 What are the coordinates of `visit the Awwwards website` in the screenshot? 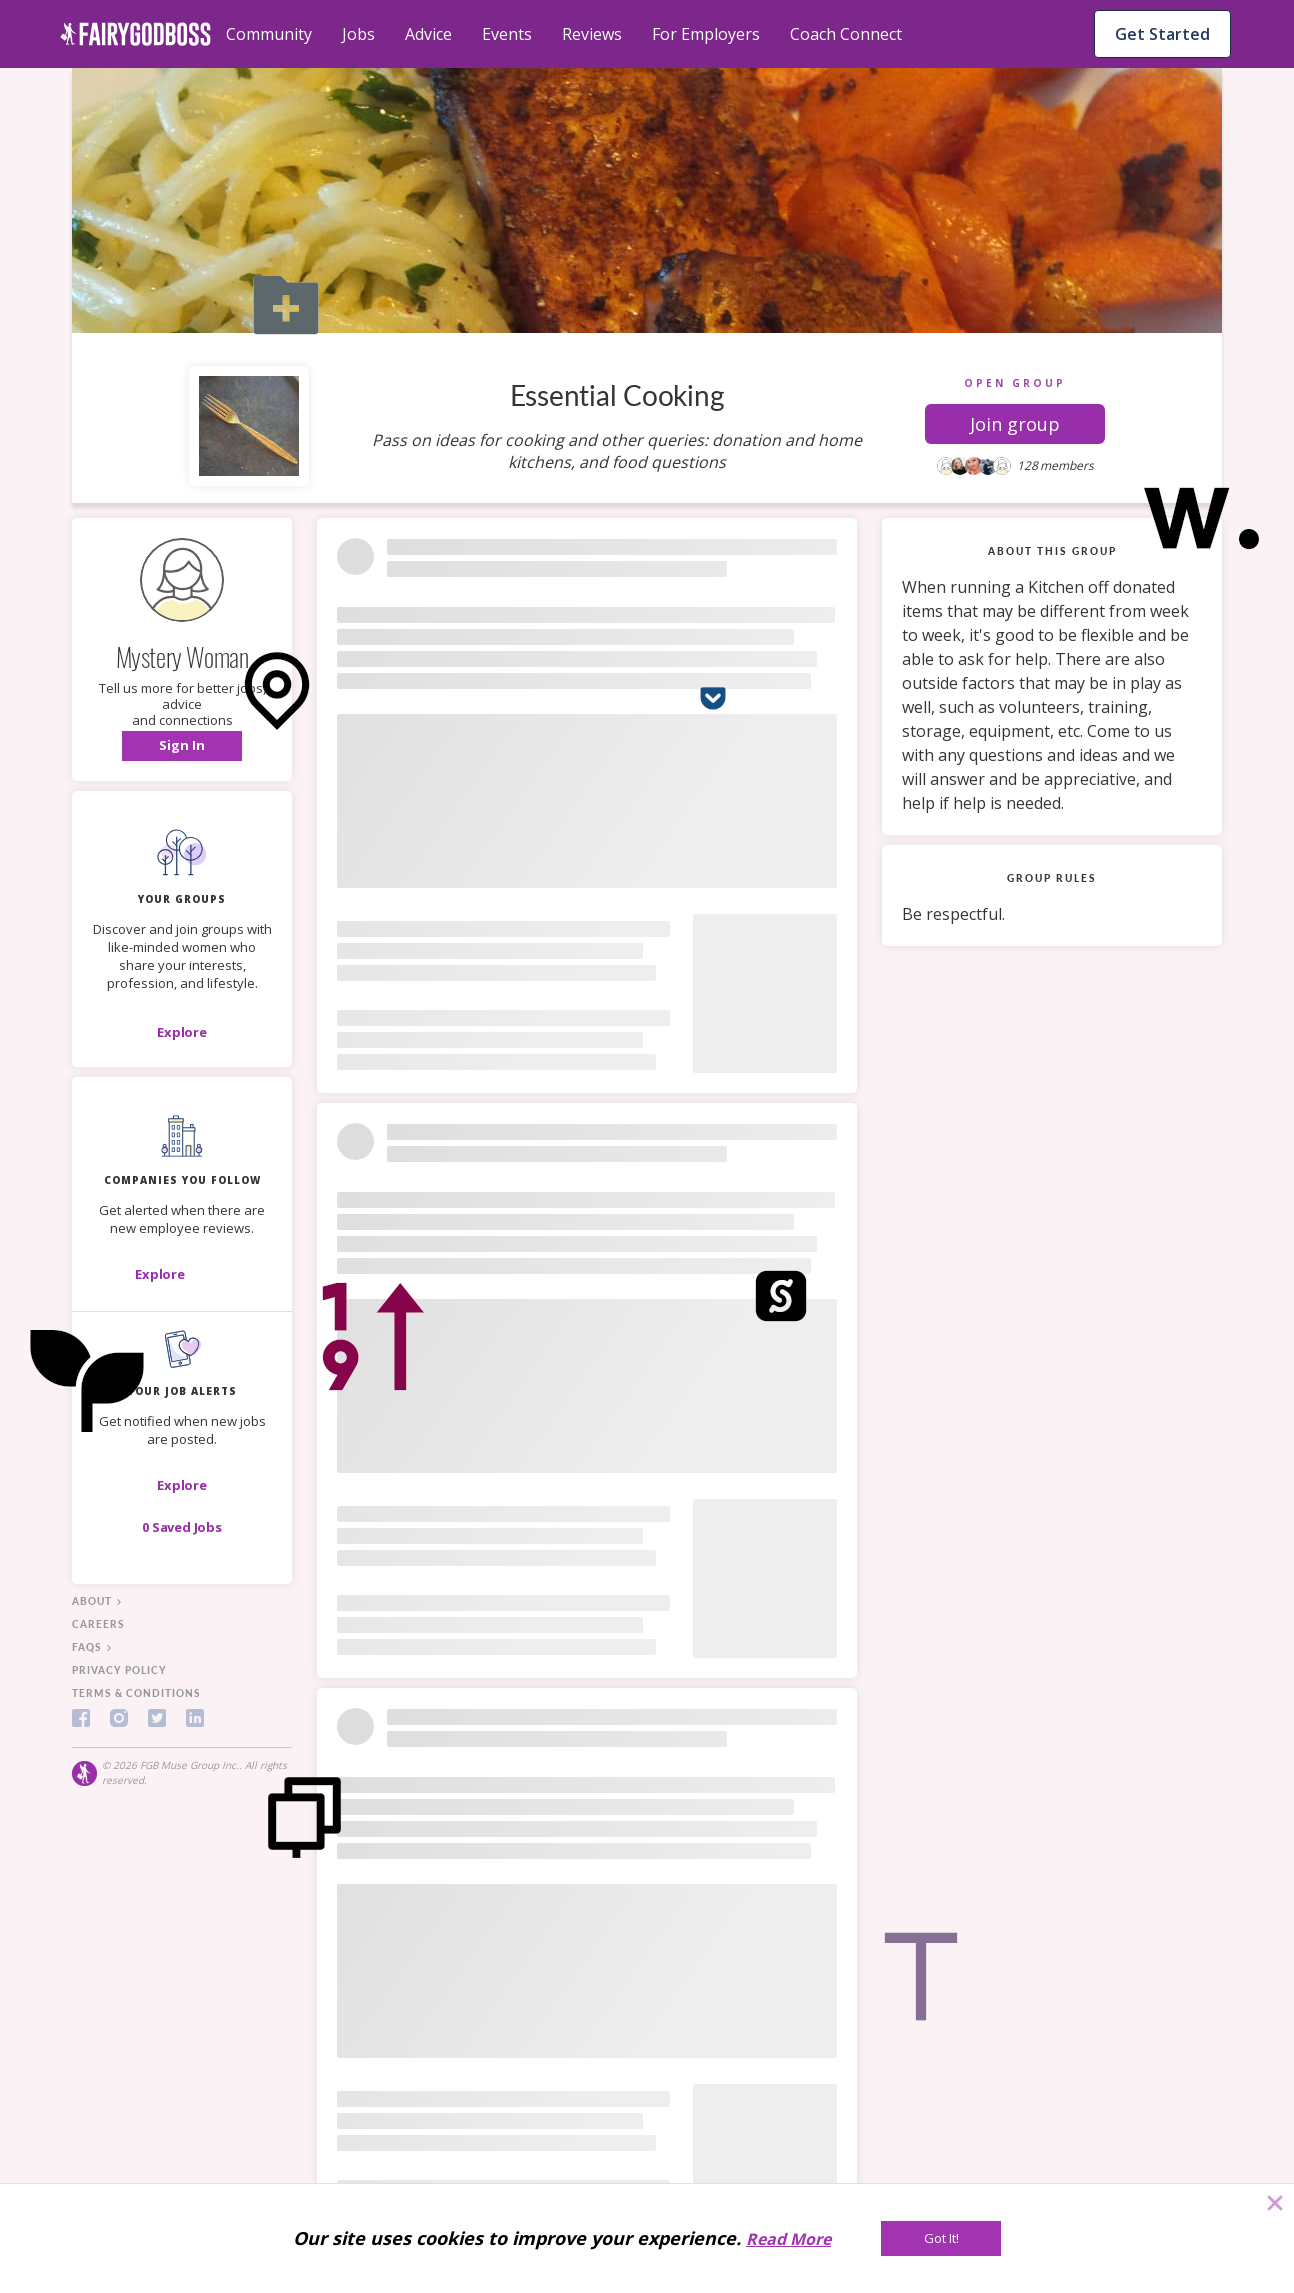 It's located at (1201, 518).